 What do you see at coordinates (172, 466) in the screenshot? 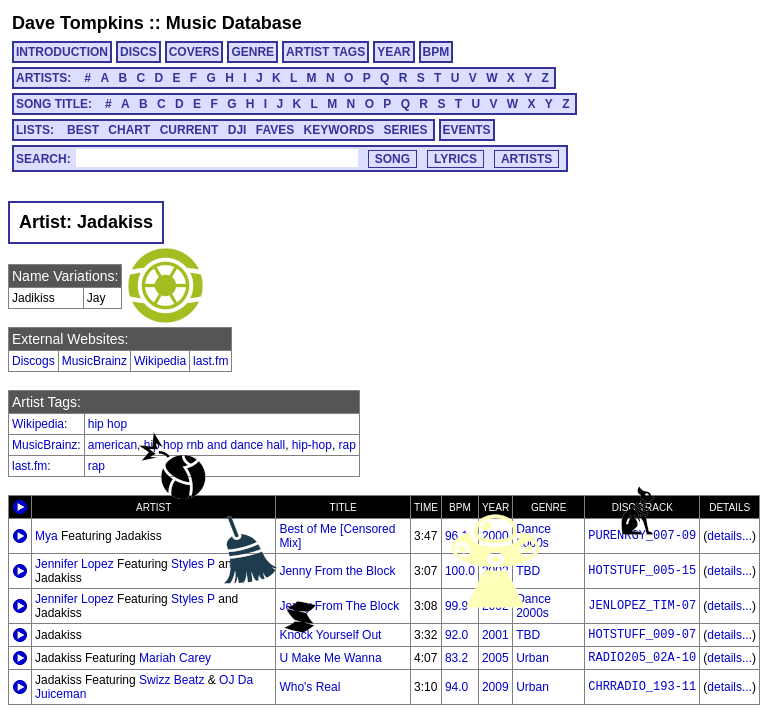
I see `activate explosive item in game` at bounding box center [172, 466].